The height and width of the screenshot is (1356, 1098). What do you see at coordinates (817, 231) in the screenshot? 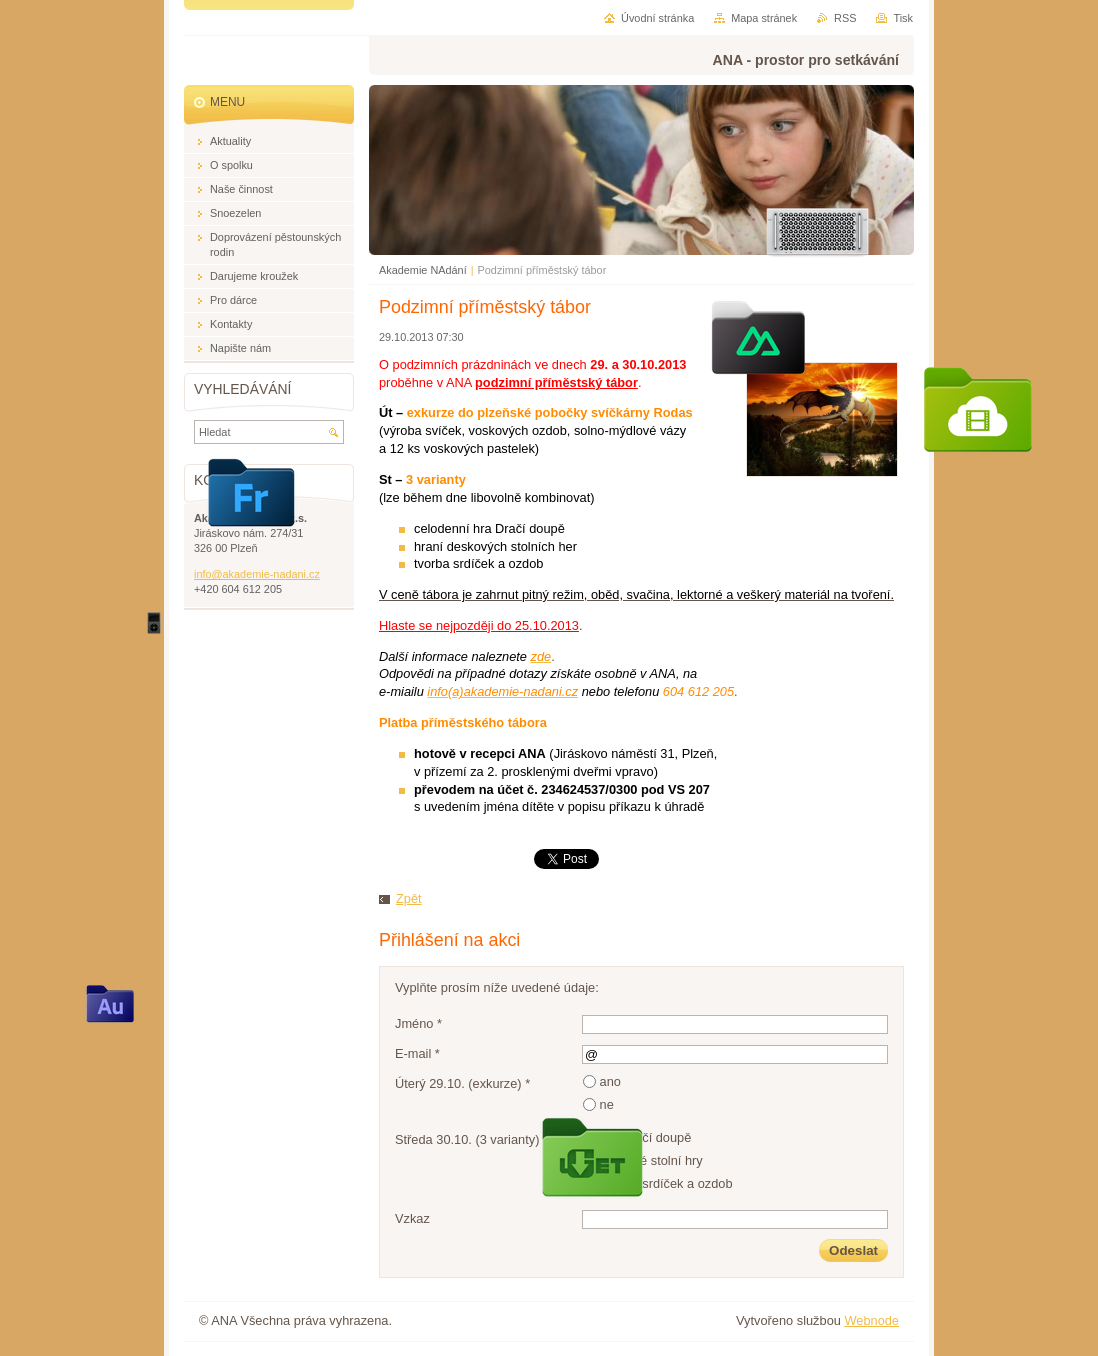
I see `indicates a mac pro rackmount server in system preferences` at bounding box center [817, 231].